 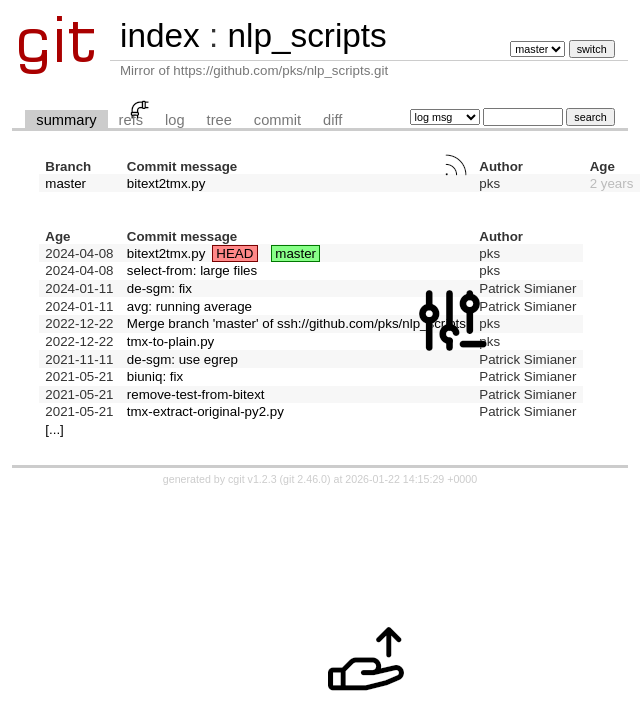 I want to click on plumbing or pipe system settings, so click(x=139, y=109).